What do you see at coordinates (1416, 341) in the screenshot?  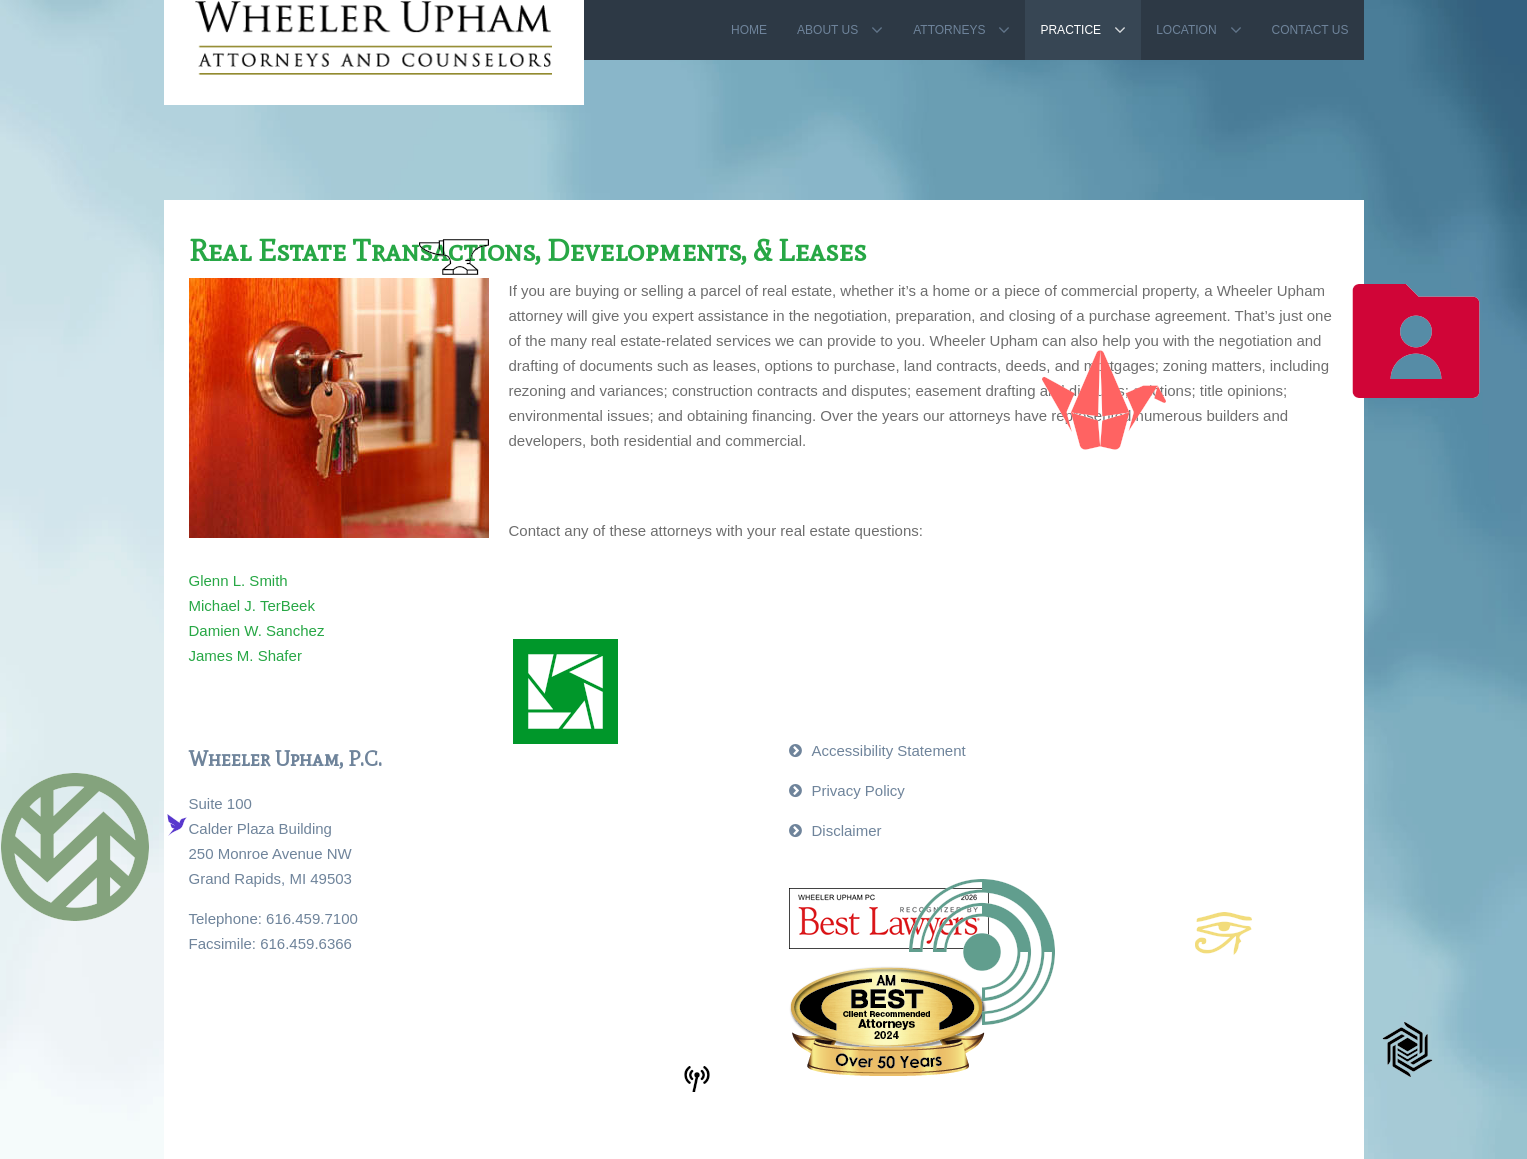 I see `access your personal files folder` at bounding box center [1416, 341].